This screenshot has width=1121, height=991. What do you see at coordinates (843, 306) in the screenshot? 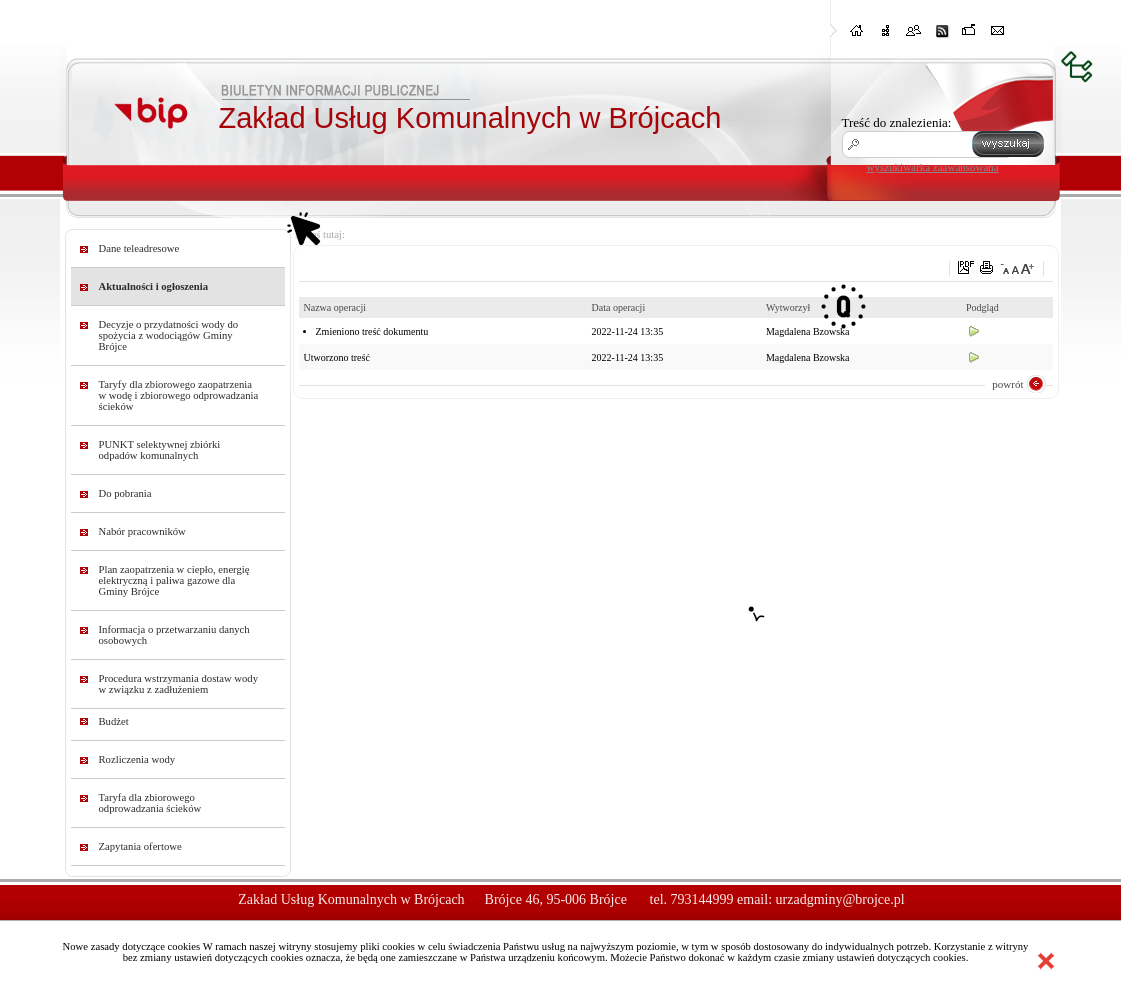
I see `indicates a loading or processing state for Q-related feature` at bounding box center [843, 306].